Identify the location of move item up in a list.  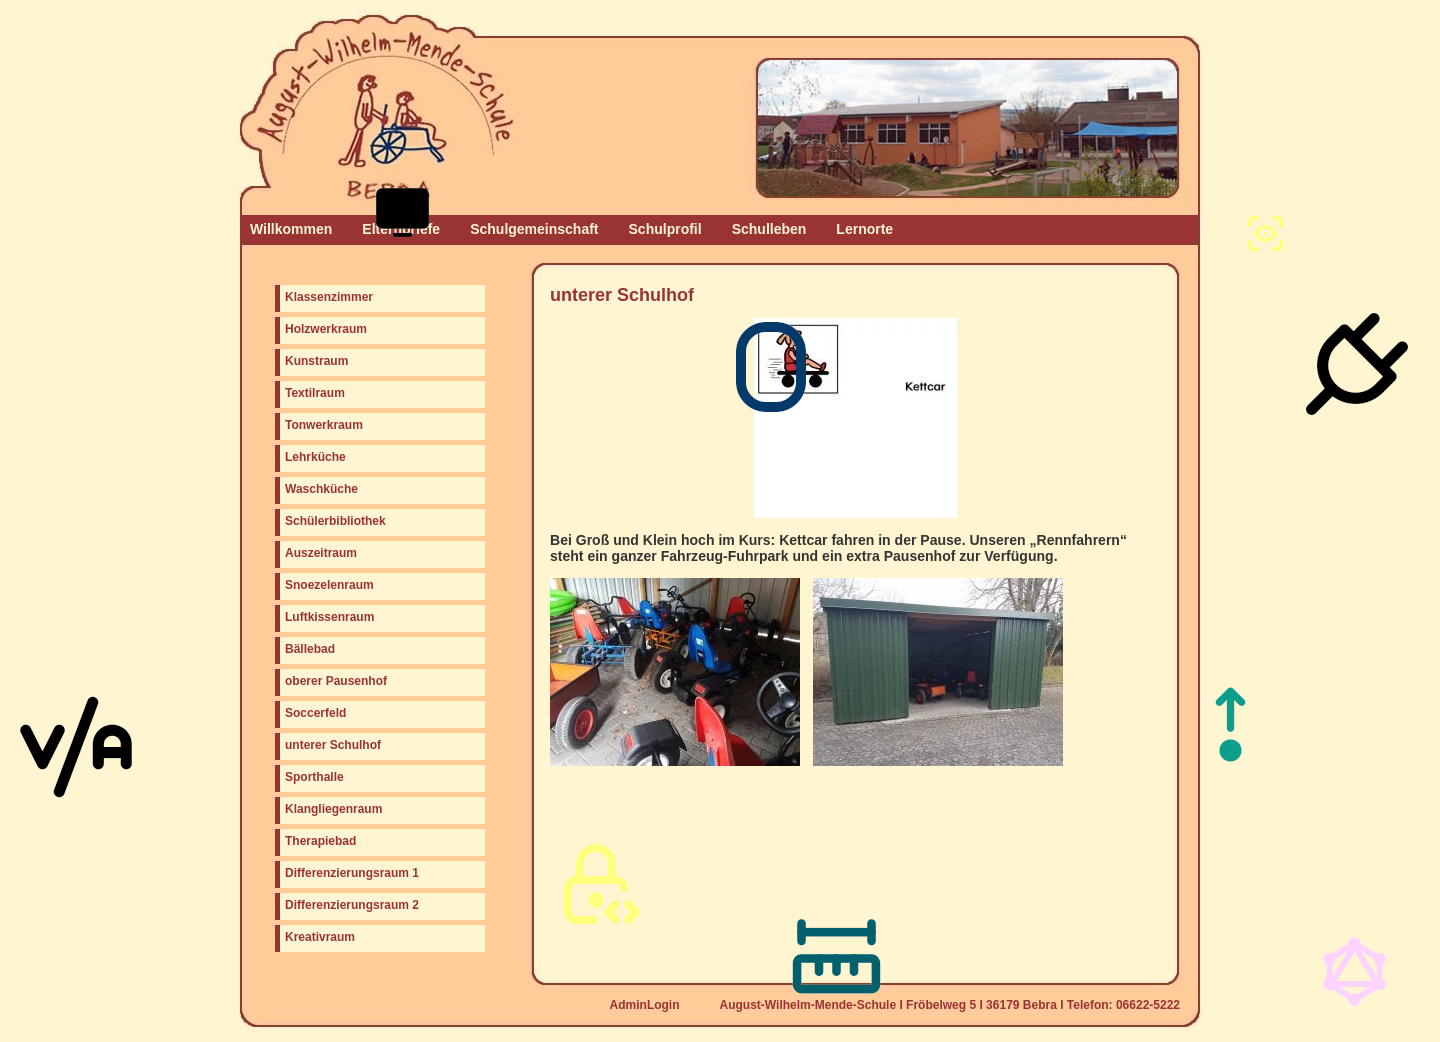
(1230, 724).